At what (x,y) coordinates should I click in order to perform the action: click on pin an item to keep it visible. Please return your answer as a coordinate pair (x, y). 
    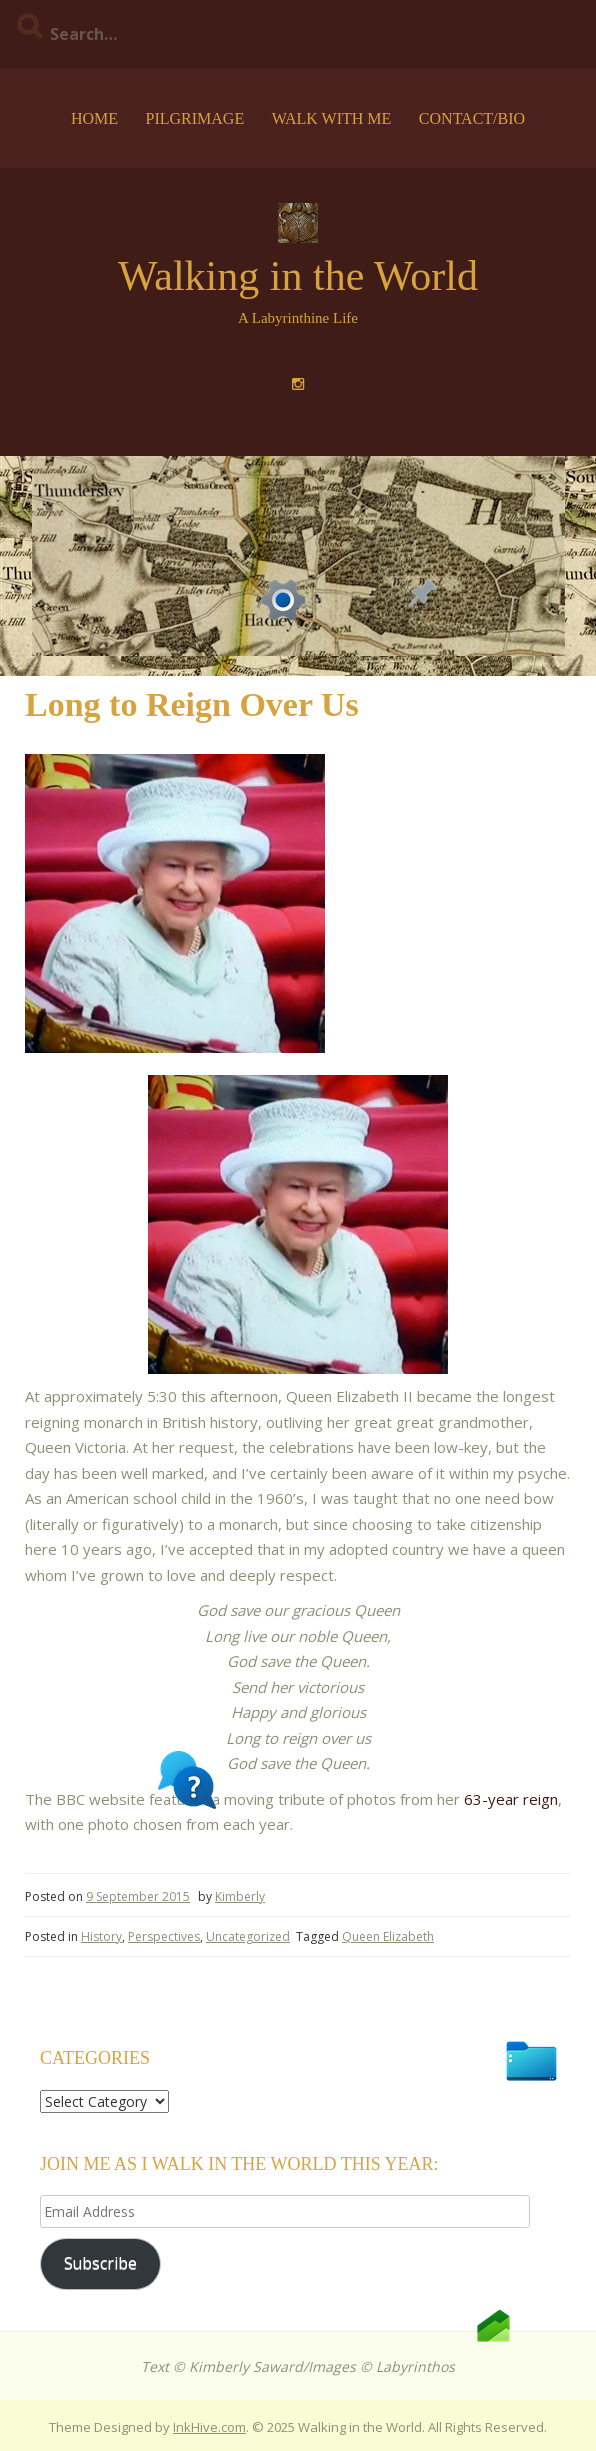
    Looking at the image, I should click on (422, 592).